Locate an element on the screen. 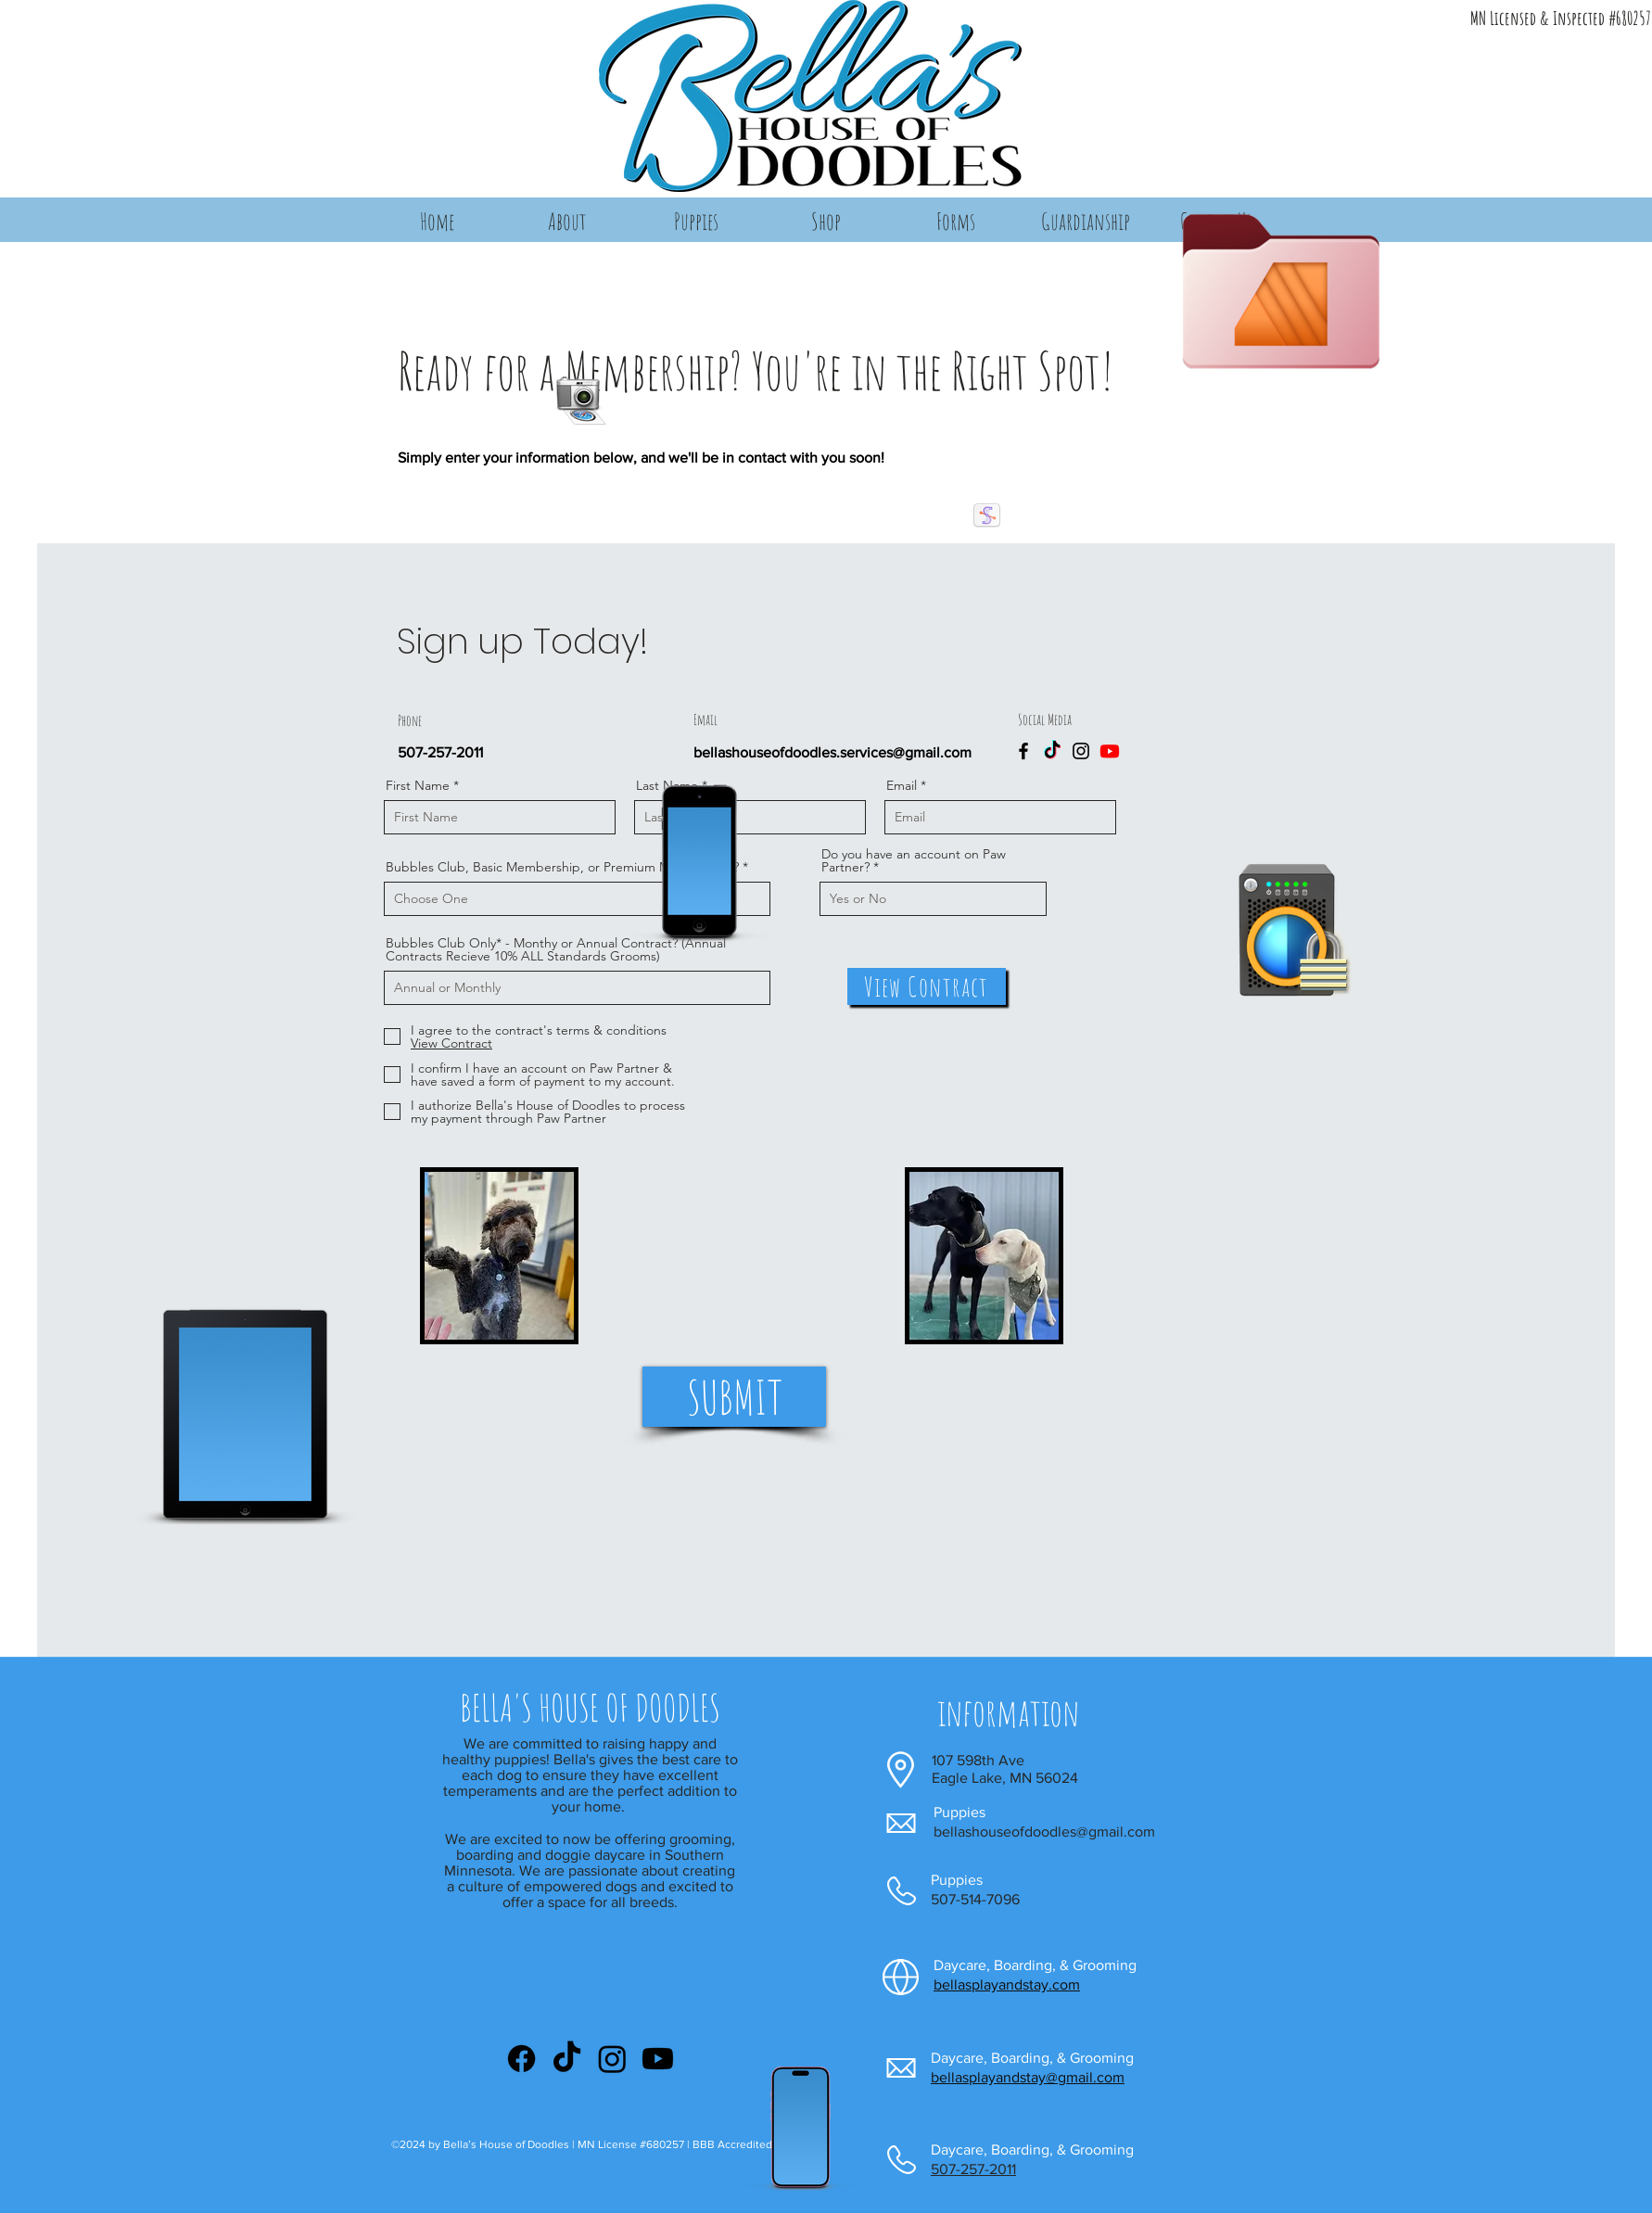  open affinity publisher project folder is located at coordinates (1280, 297).